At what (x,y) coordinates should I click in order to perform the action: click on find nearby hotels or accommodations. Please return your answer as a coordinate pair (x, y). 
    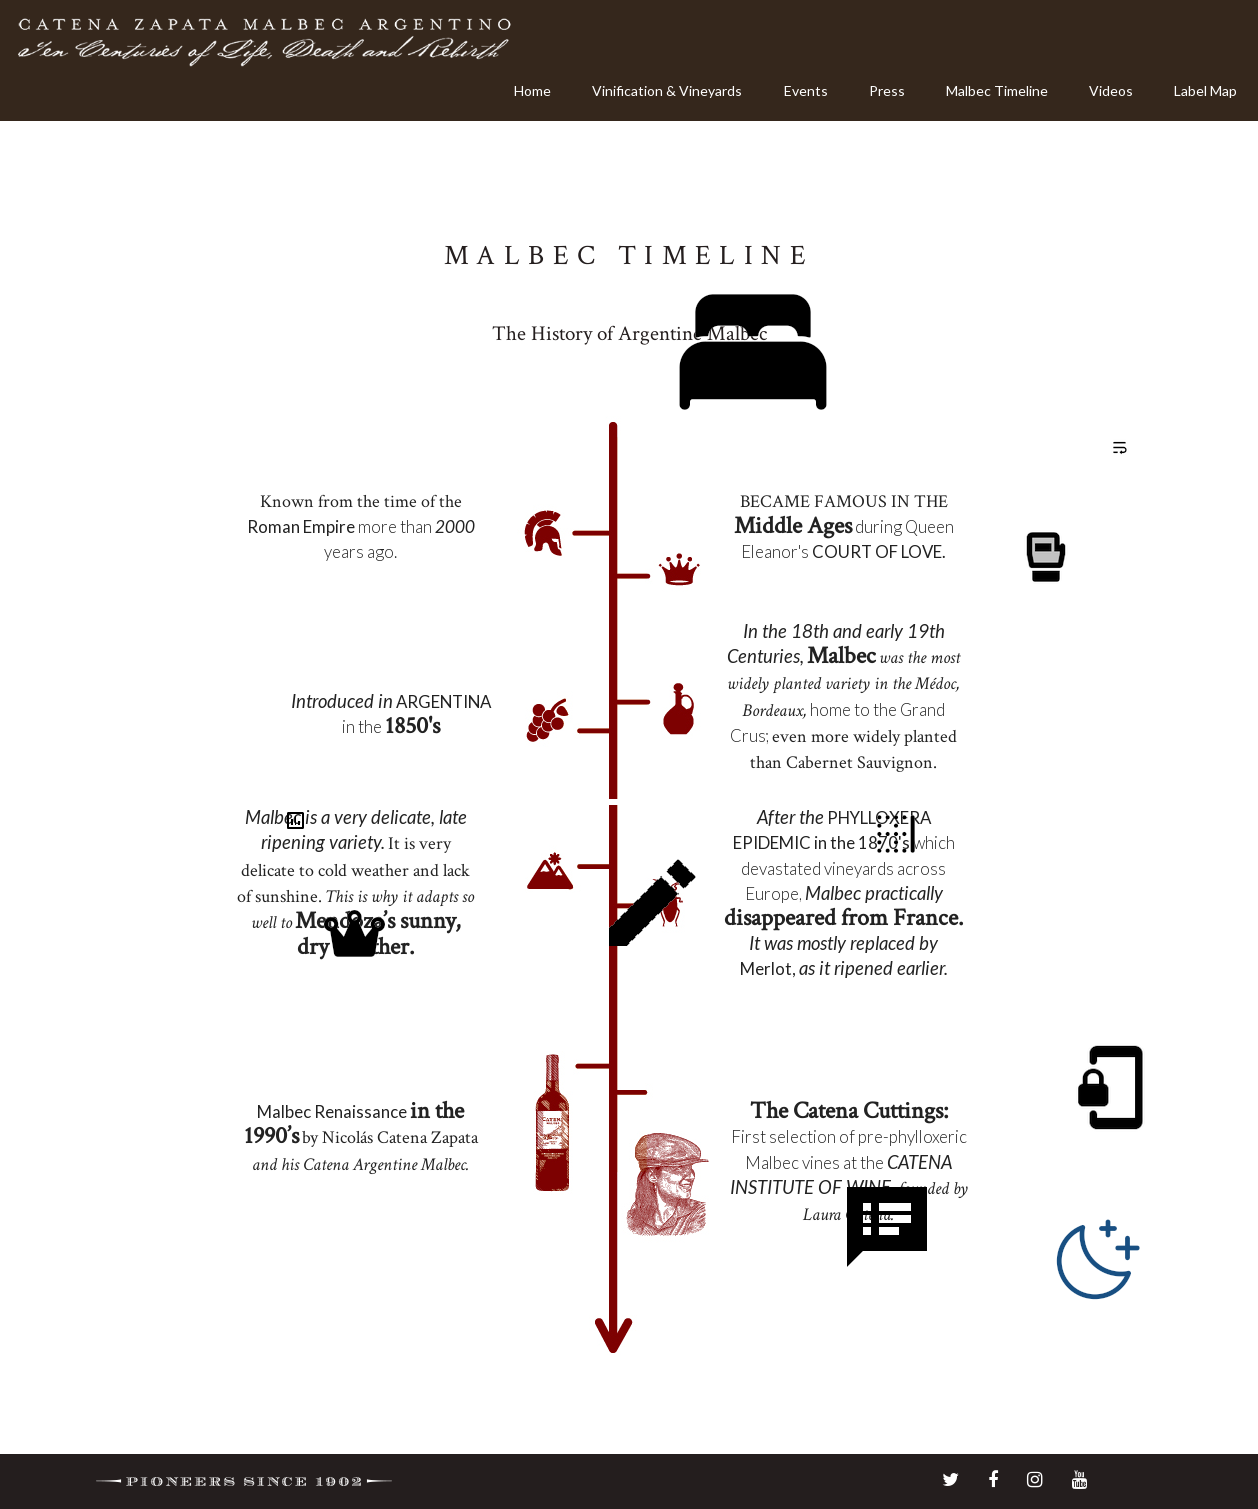
    Looking at the image, I should click on (753, 352).